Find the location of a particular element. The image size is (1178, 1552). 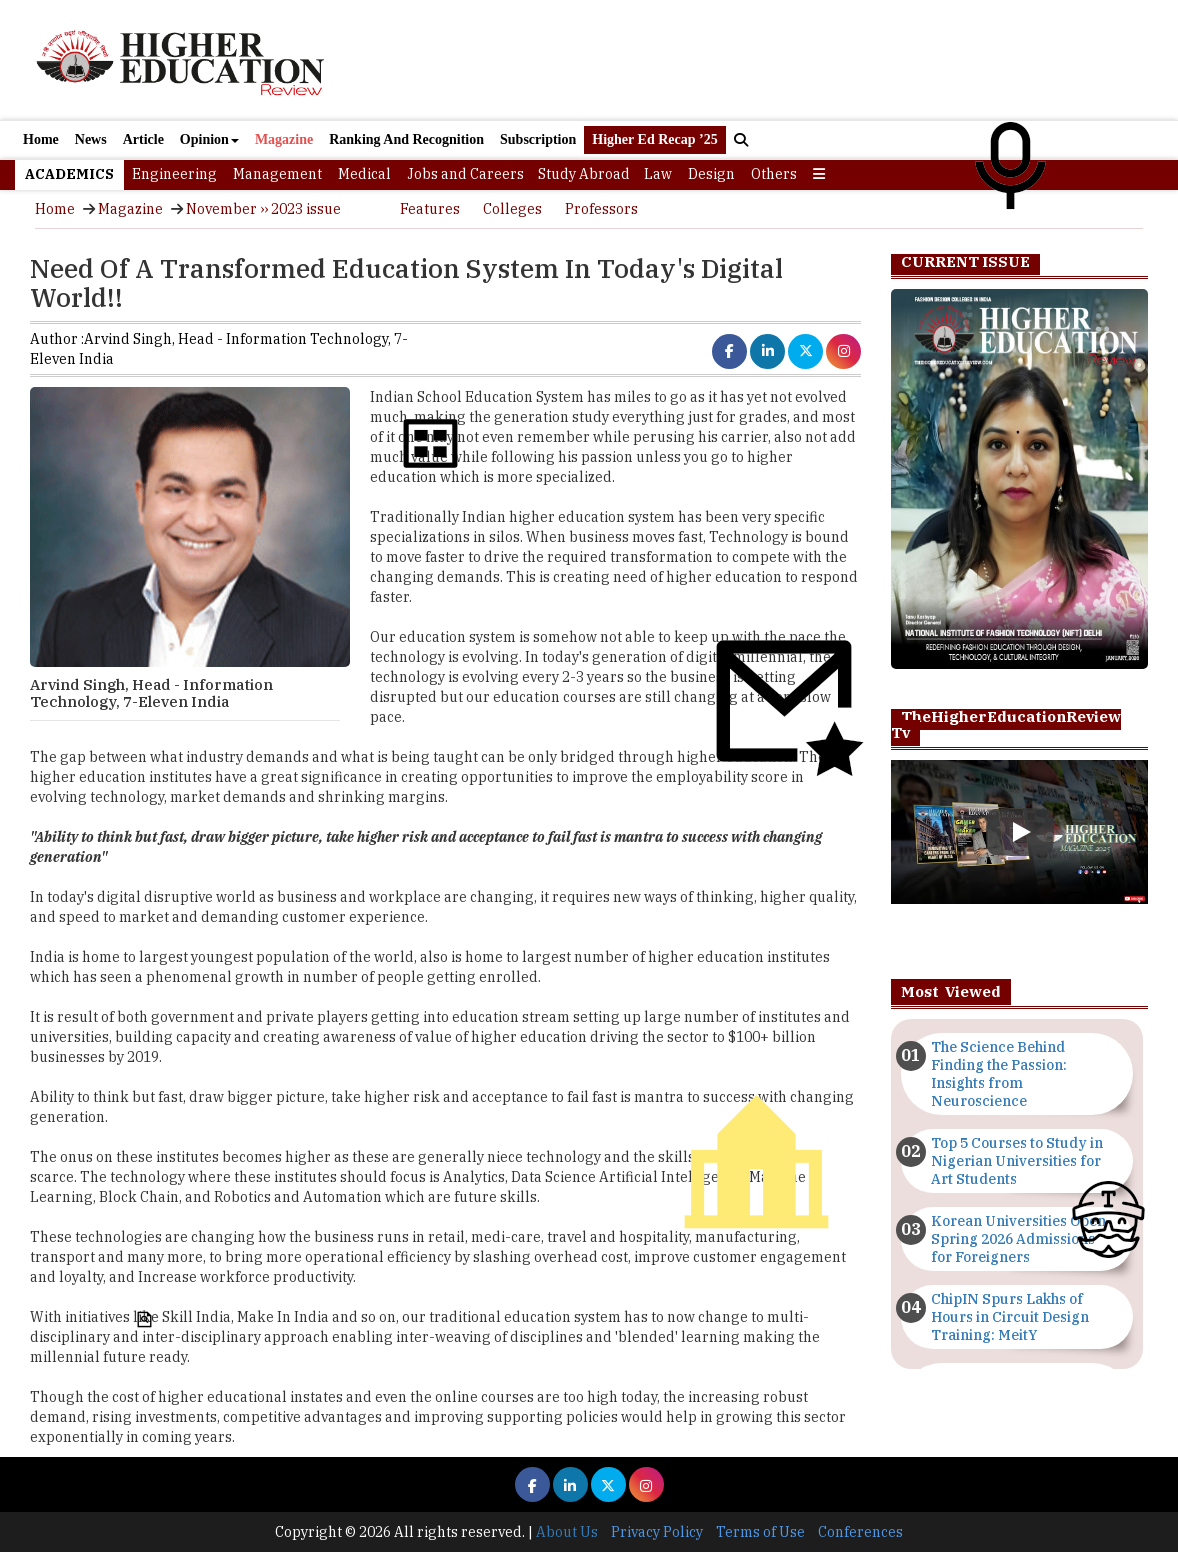

access education or school-related features is located at coordinates (756, 1169).